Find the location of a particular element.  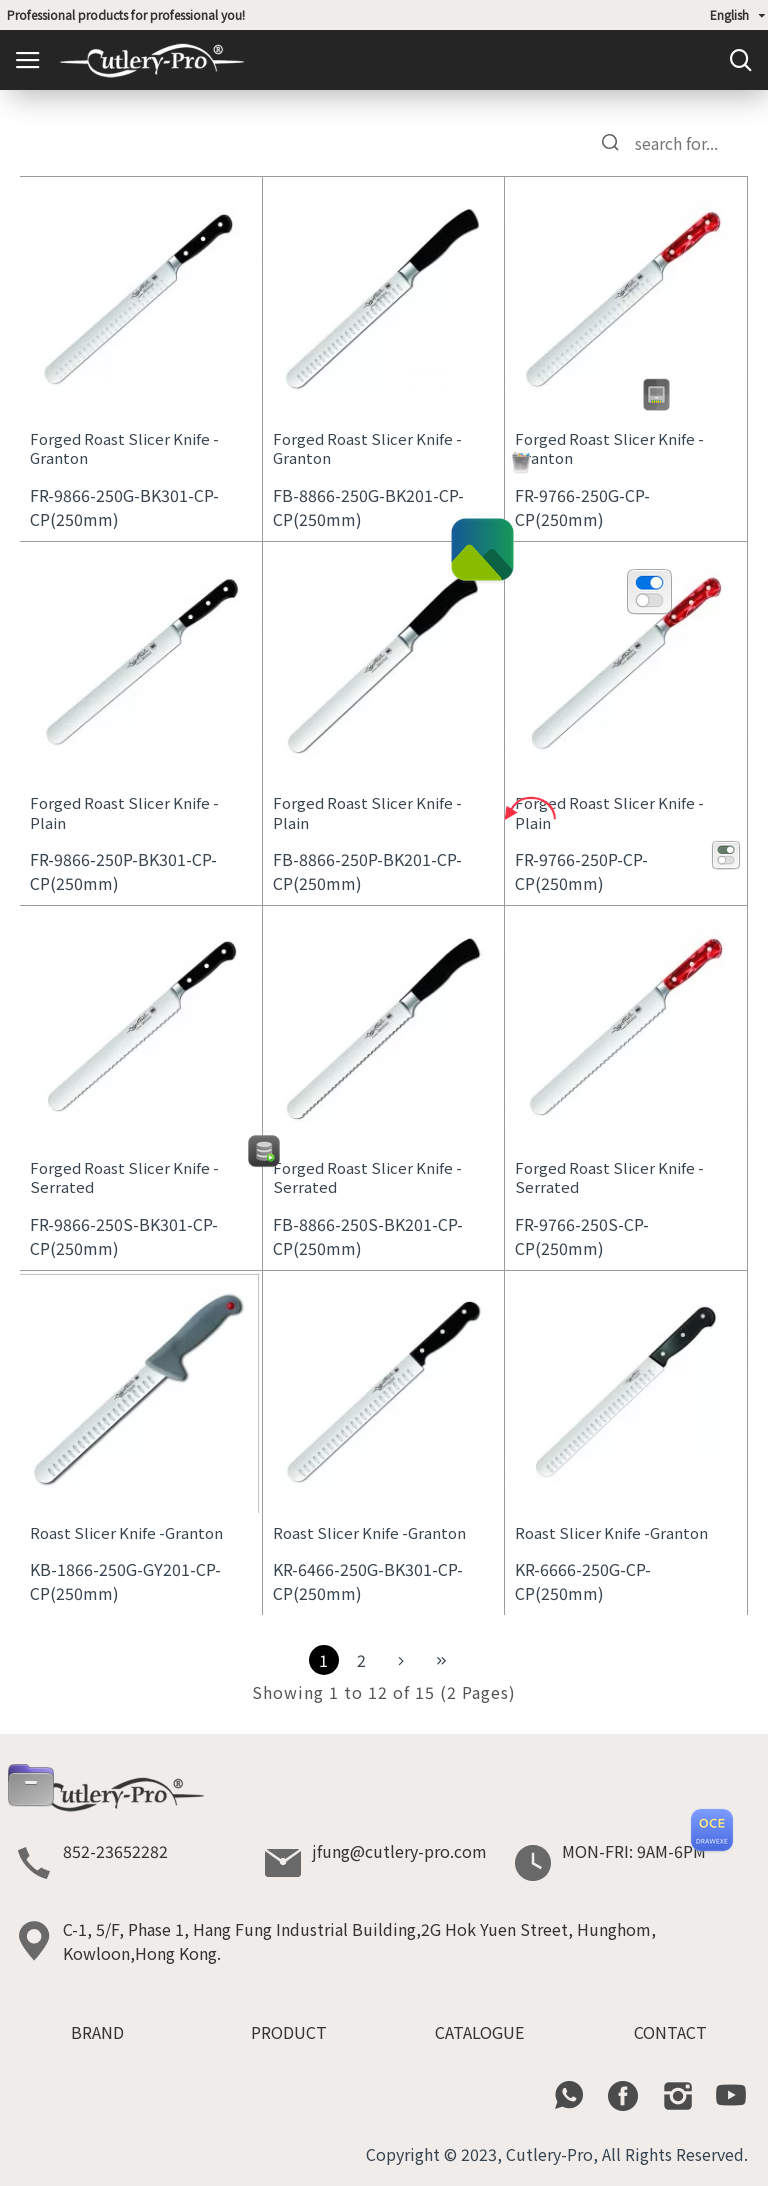

trash bin containing deleted items is located at coordinates (521, 463).